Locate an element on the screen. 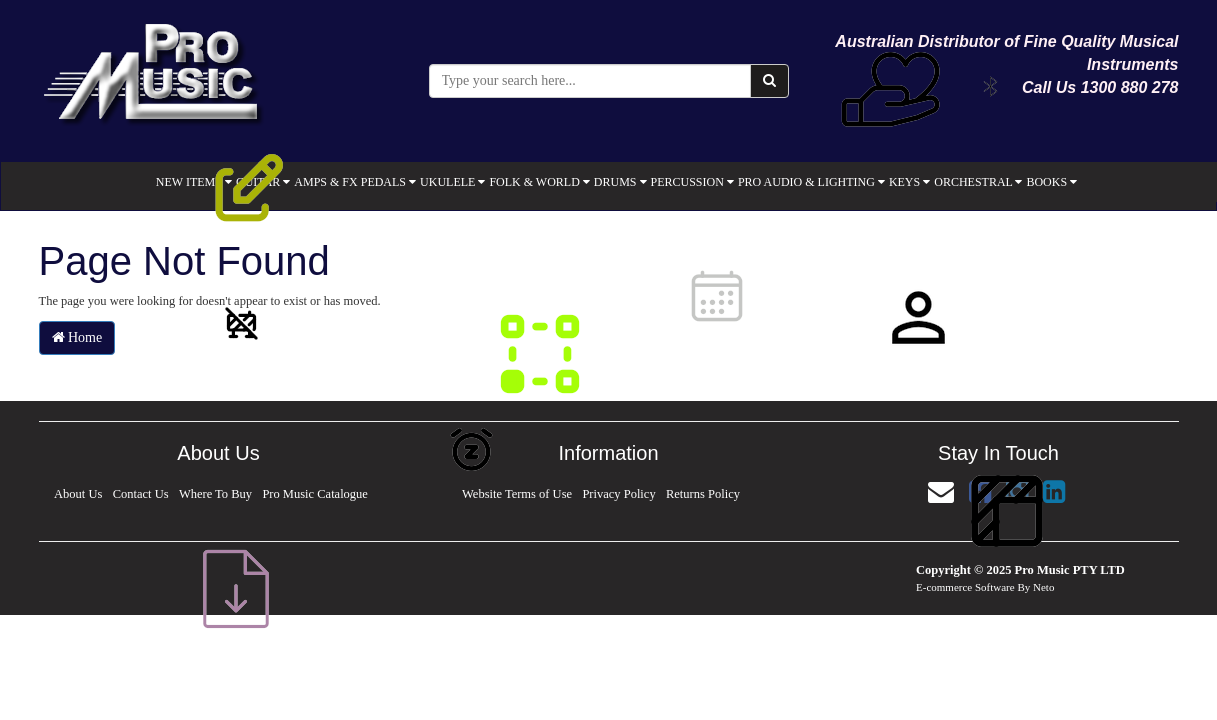  download a file is located at coordinates (236, 589).